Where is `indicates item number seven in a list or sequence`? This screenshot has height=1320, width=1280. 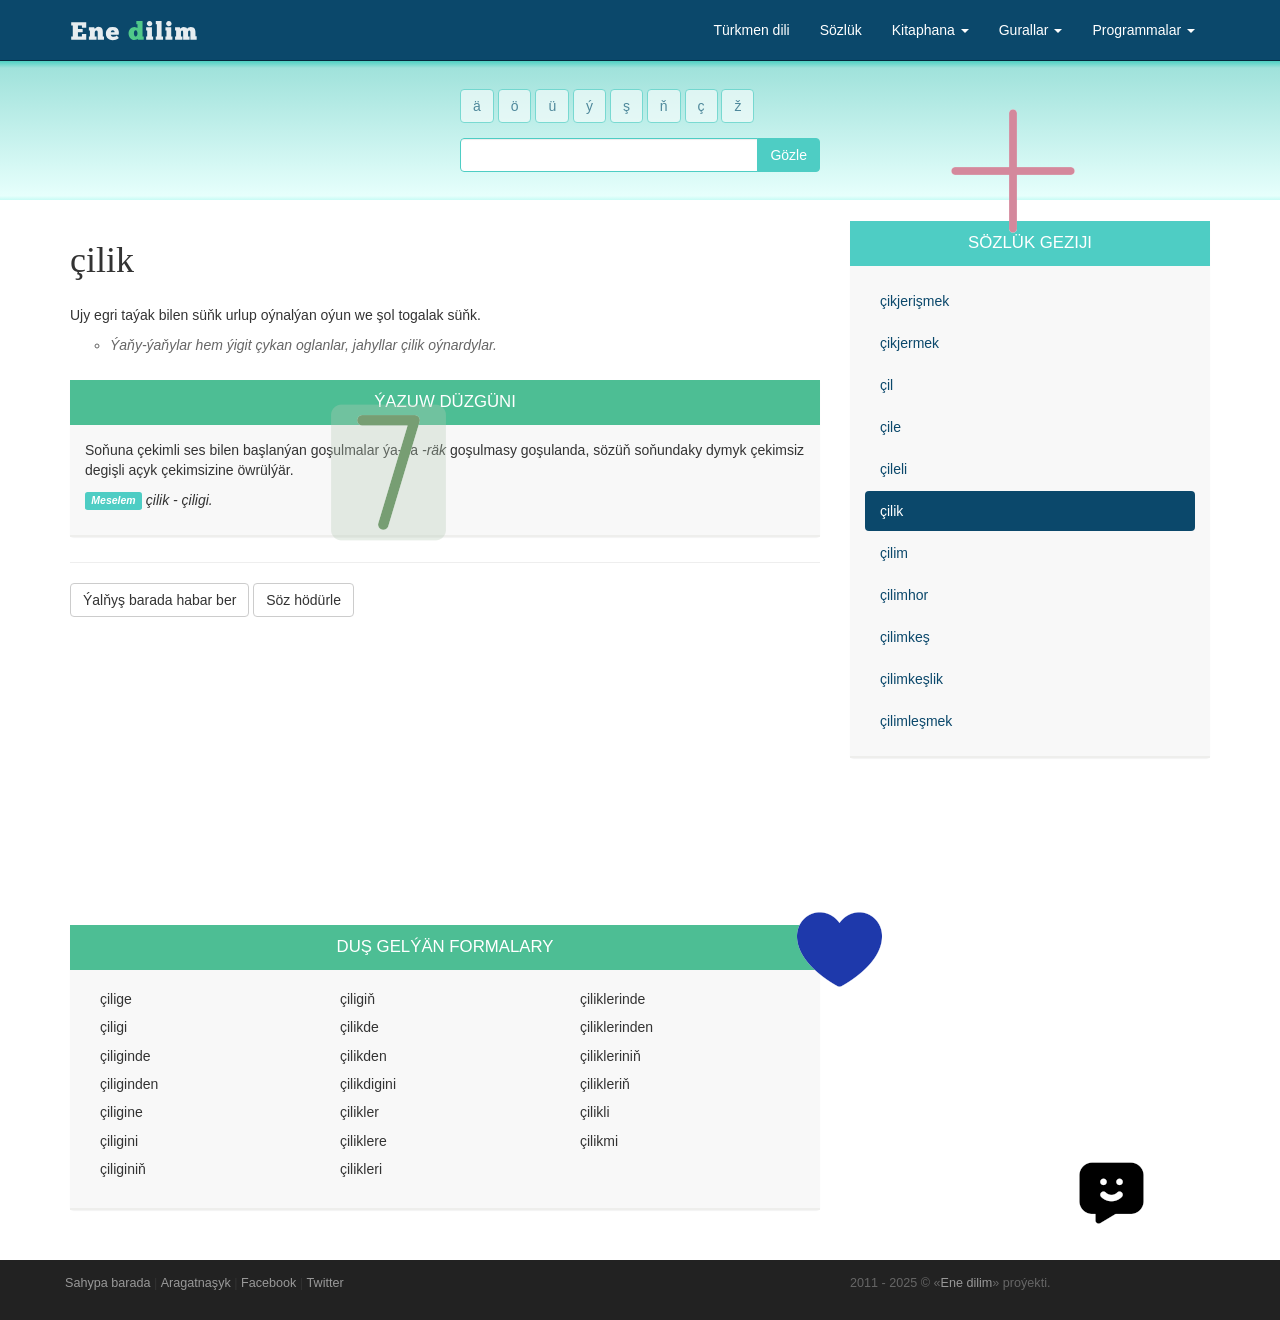 indicates item number seven in a list or sequence is located at coordinates (388, 472).